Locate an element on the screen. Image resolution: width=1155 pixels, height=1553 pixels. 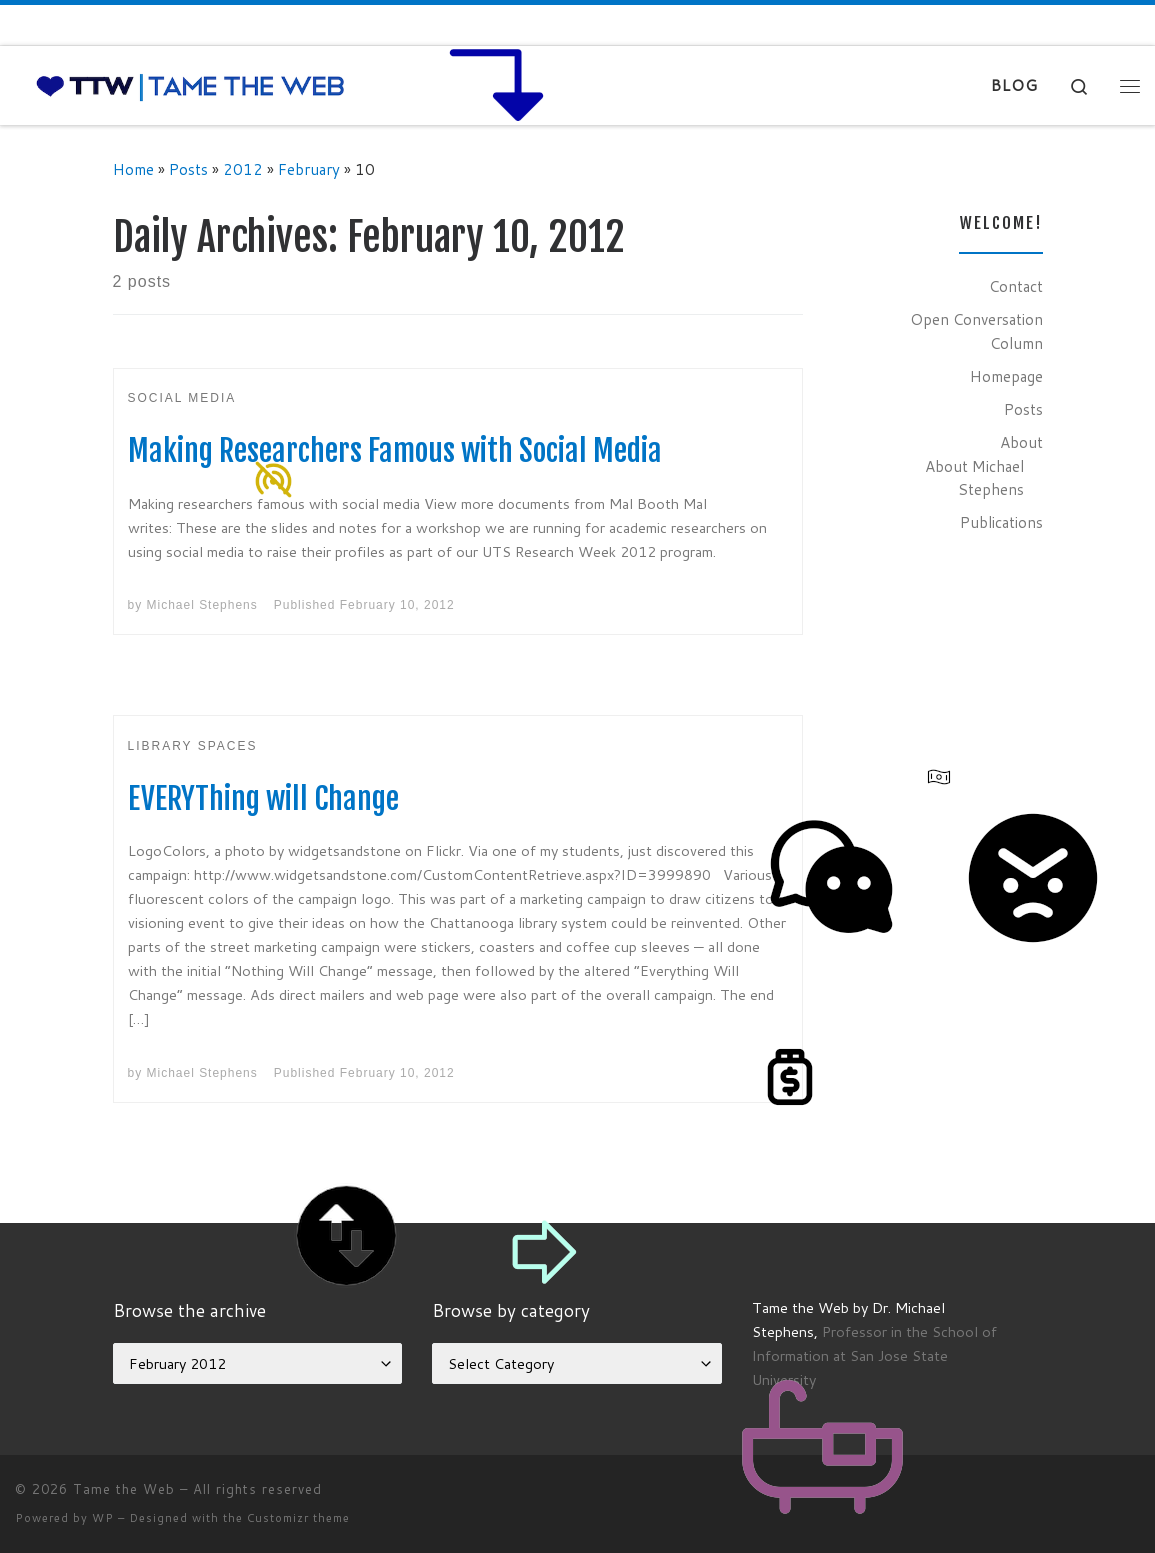
navigate to the next item or step is located at coordinates (542, 1252).